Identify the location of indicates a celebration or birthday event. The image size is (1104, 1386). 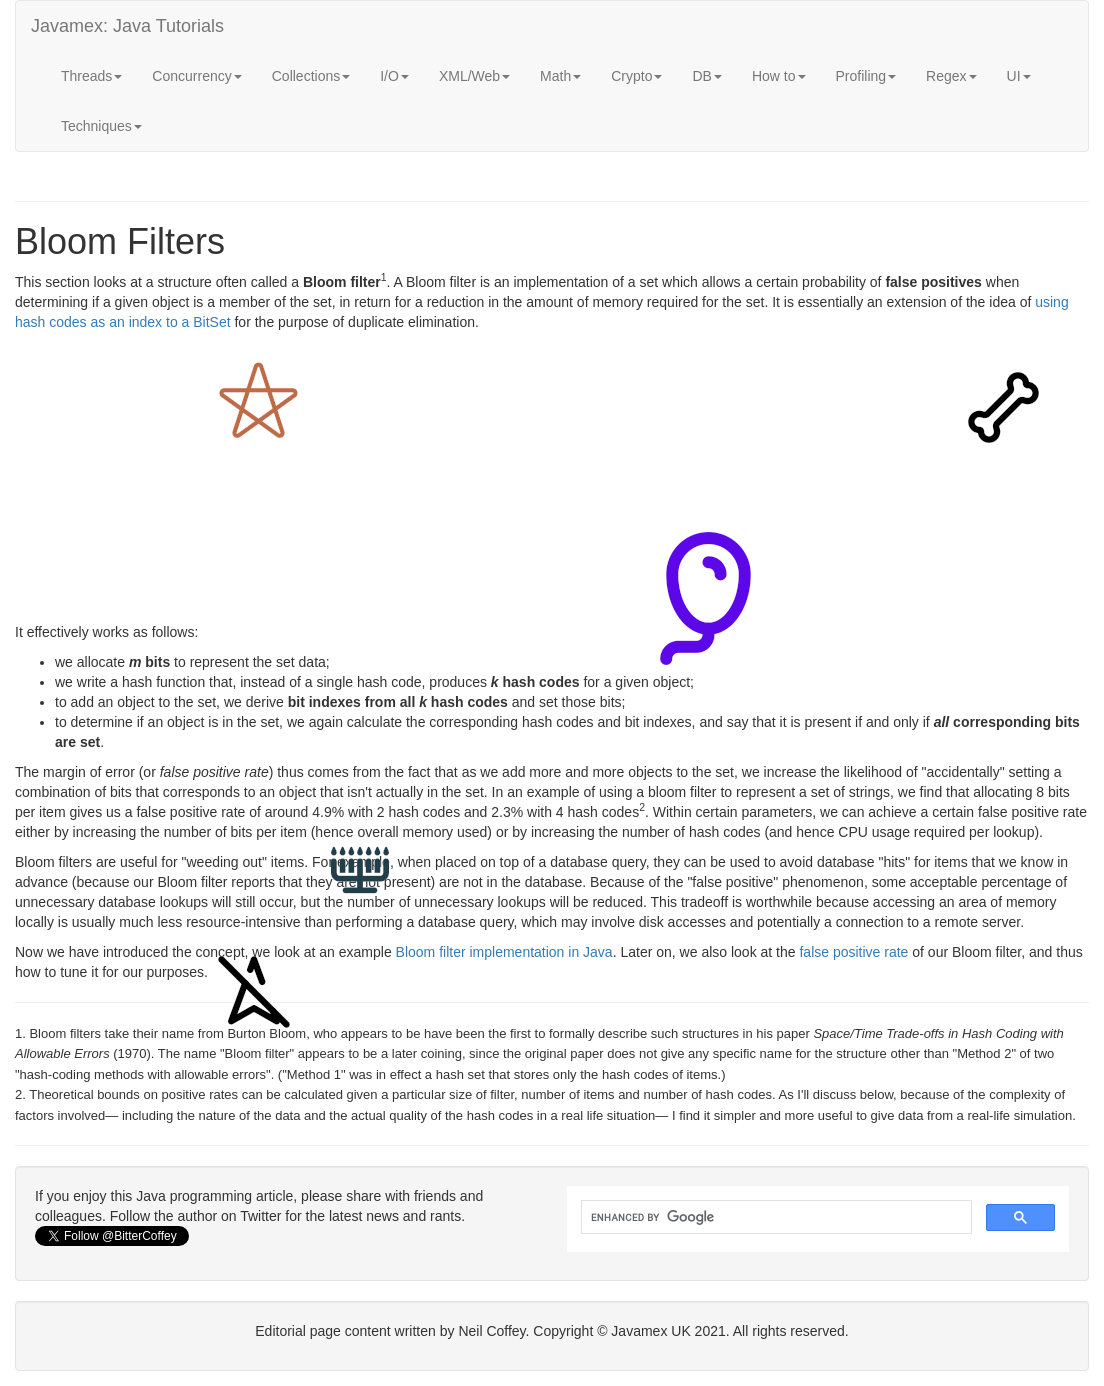
(708, 598).